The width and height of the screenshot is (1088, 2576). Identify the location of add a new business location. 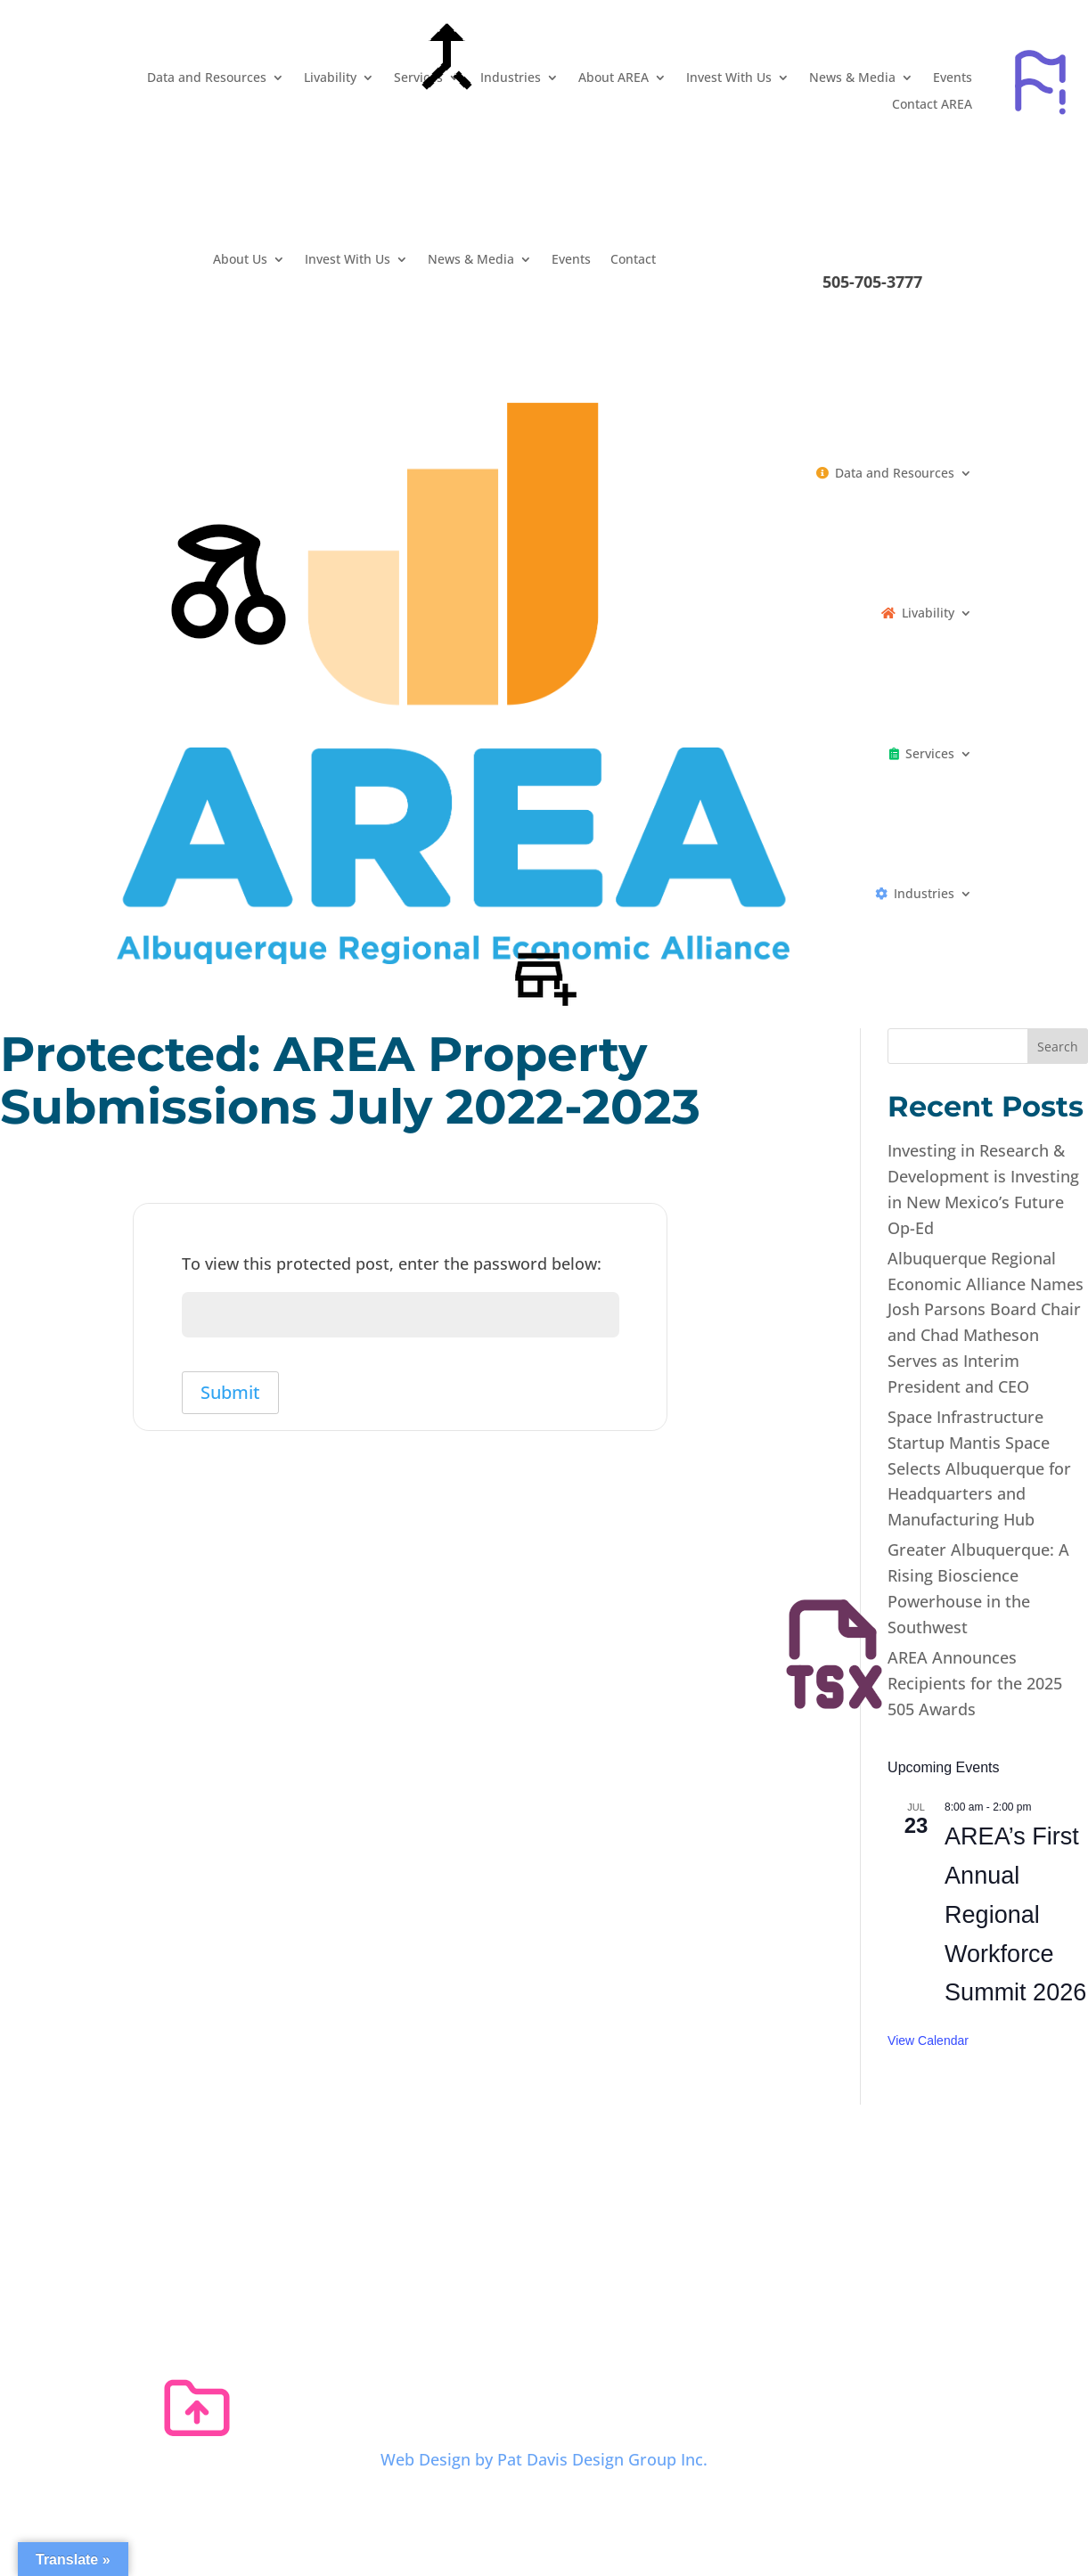
(545, 975).